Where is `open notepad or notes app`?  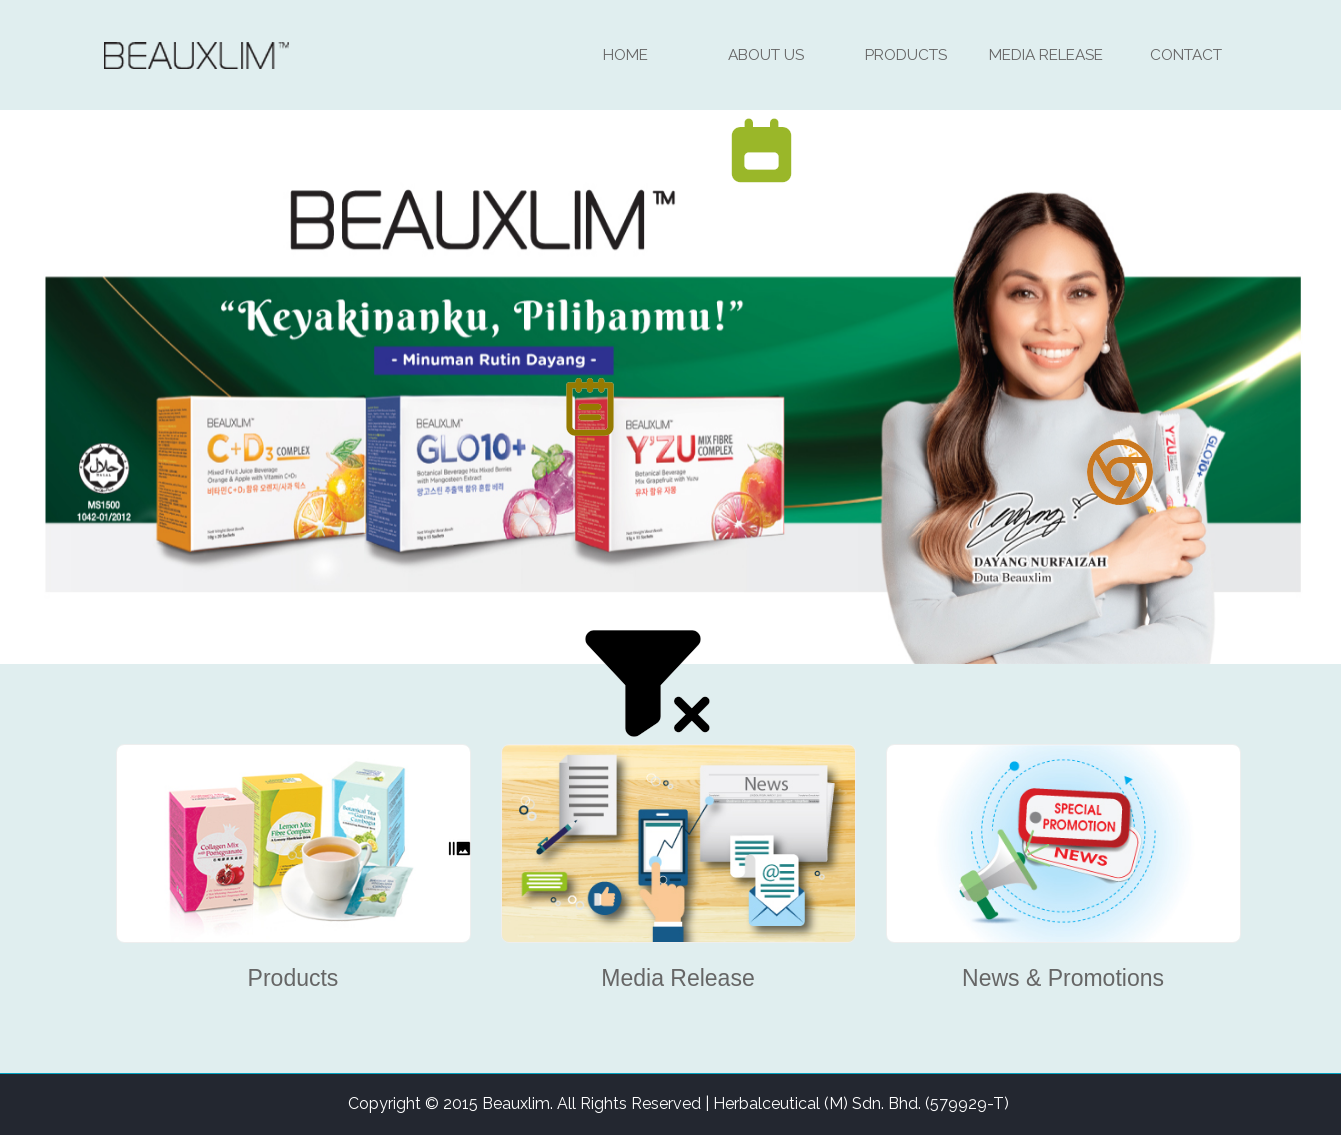
open notepad or notes app is located at coordinates (590, 408).